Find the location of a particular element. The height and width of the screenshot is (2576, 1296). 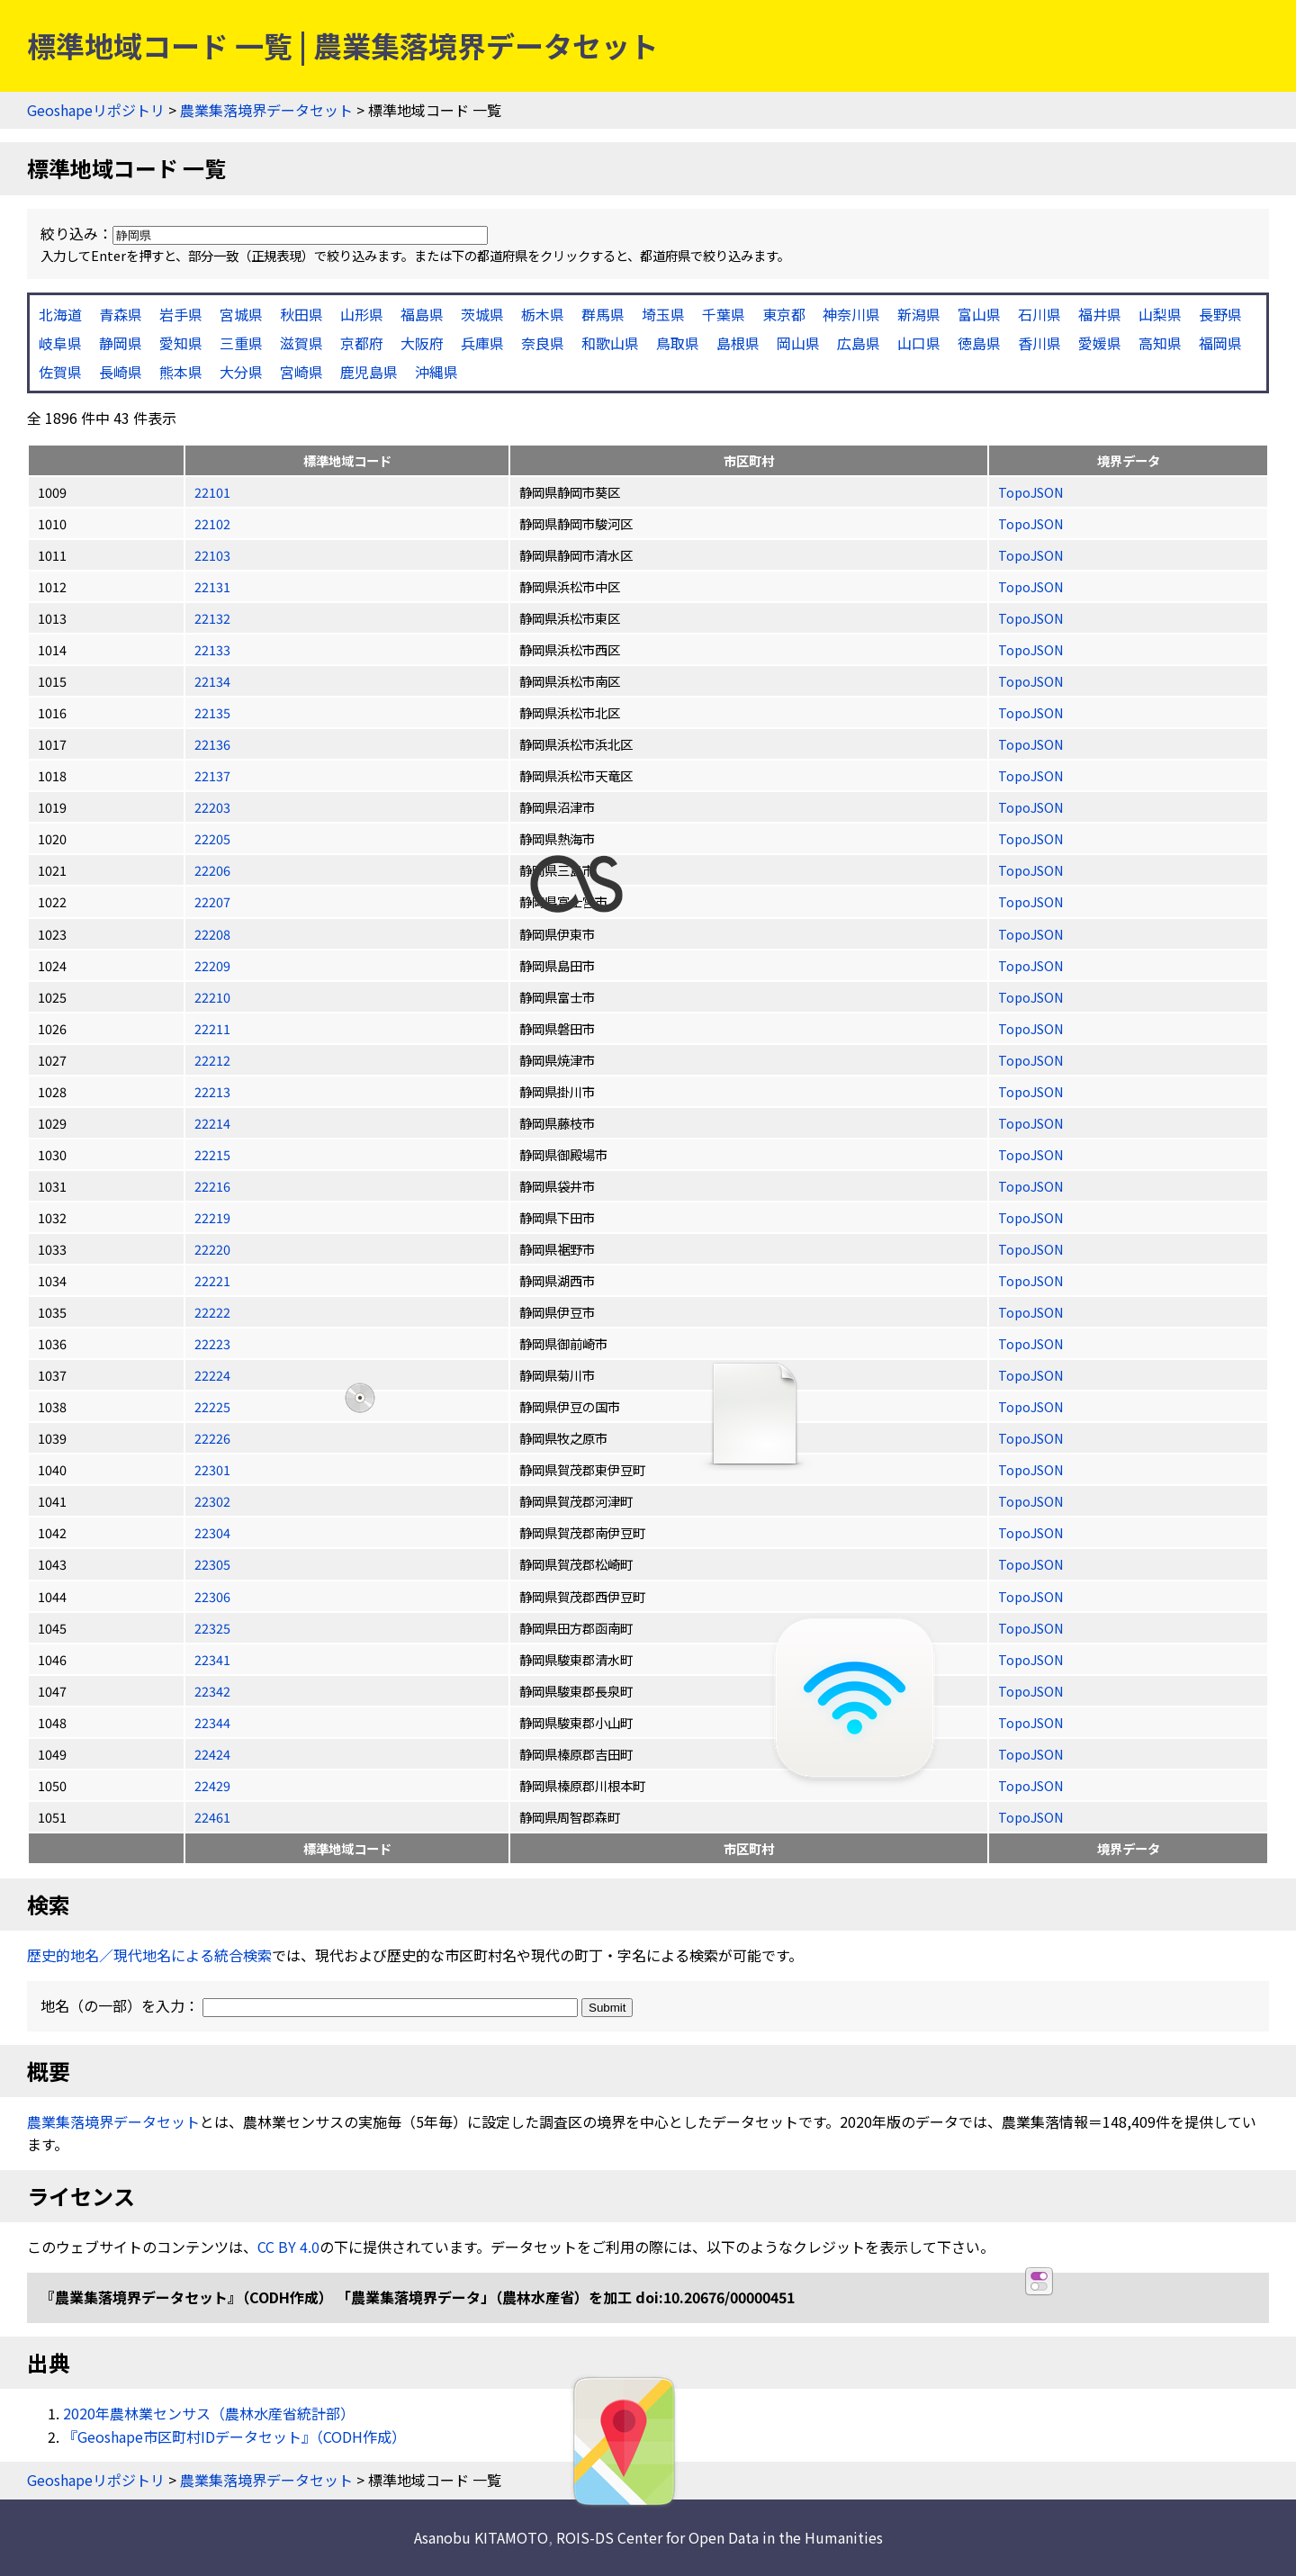

access wireless network settings is located at coordinates (854, 1698).